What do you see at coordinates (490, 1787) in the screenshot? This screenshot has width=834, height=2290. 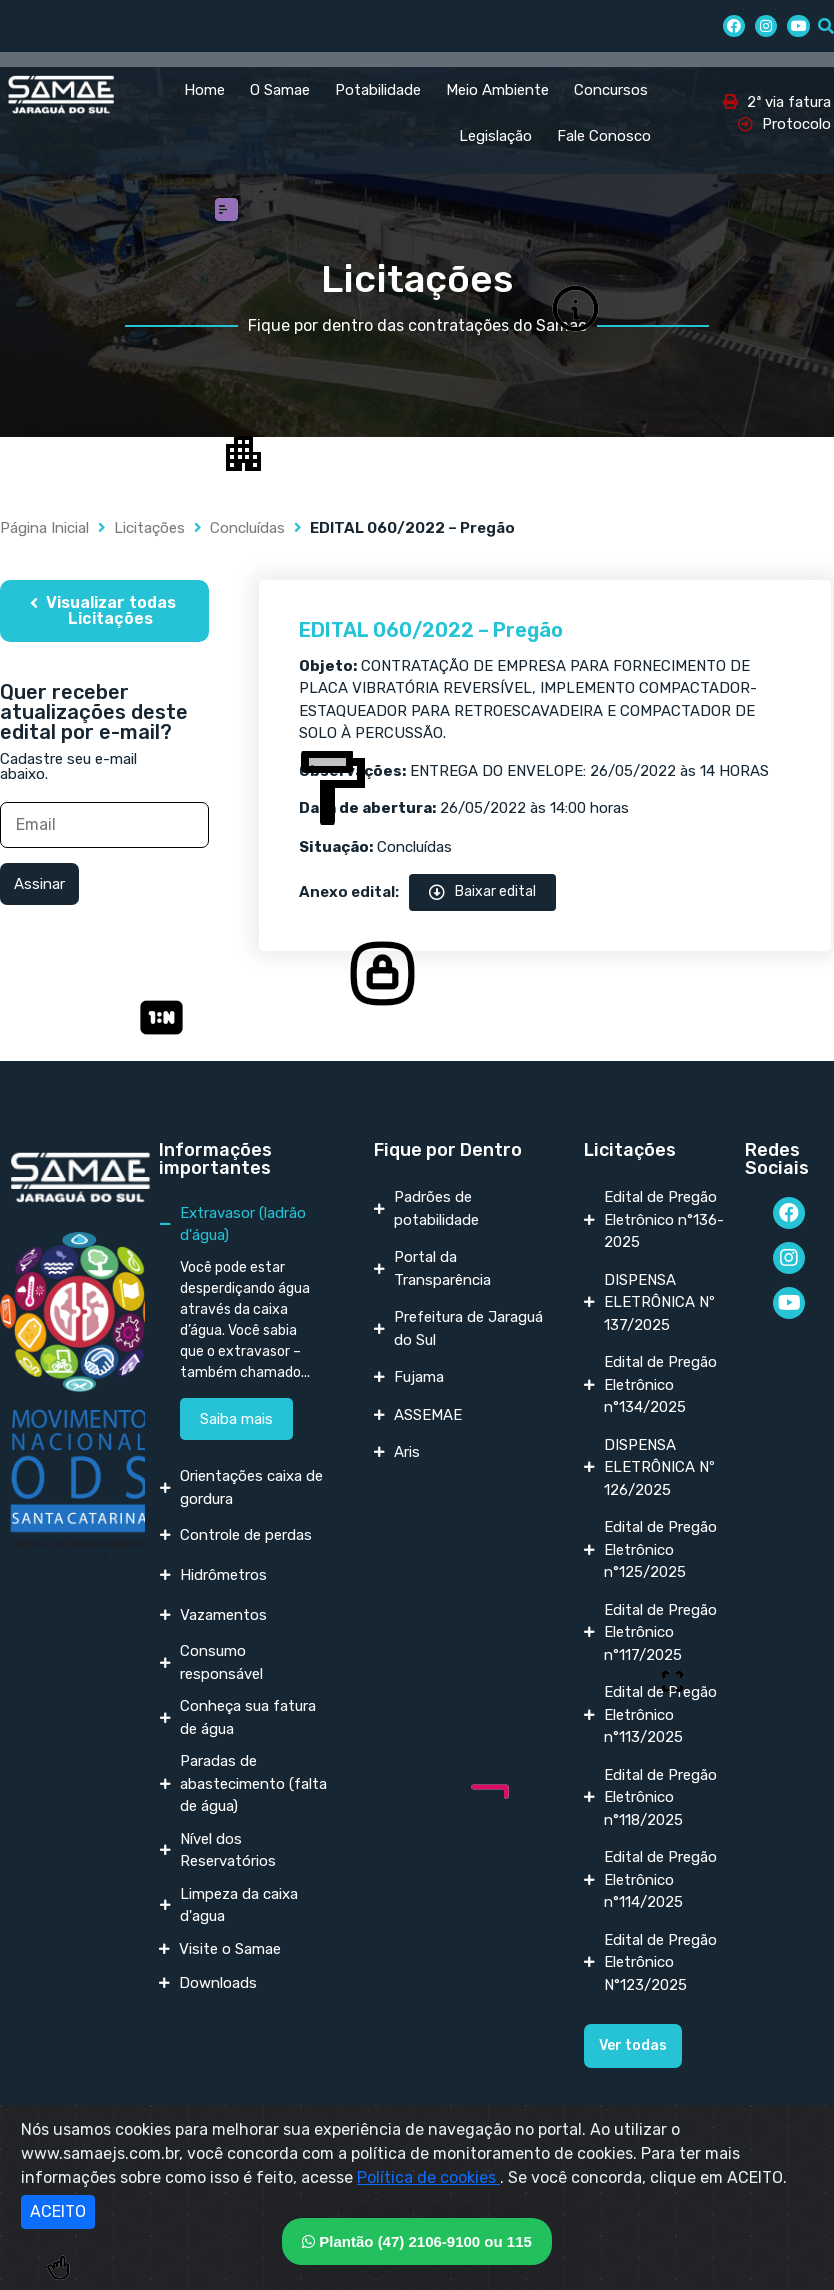 I see `logical NOT operator symbol` at bounding box center [490, 1787].